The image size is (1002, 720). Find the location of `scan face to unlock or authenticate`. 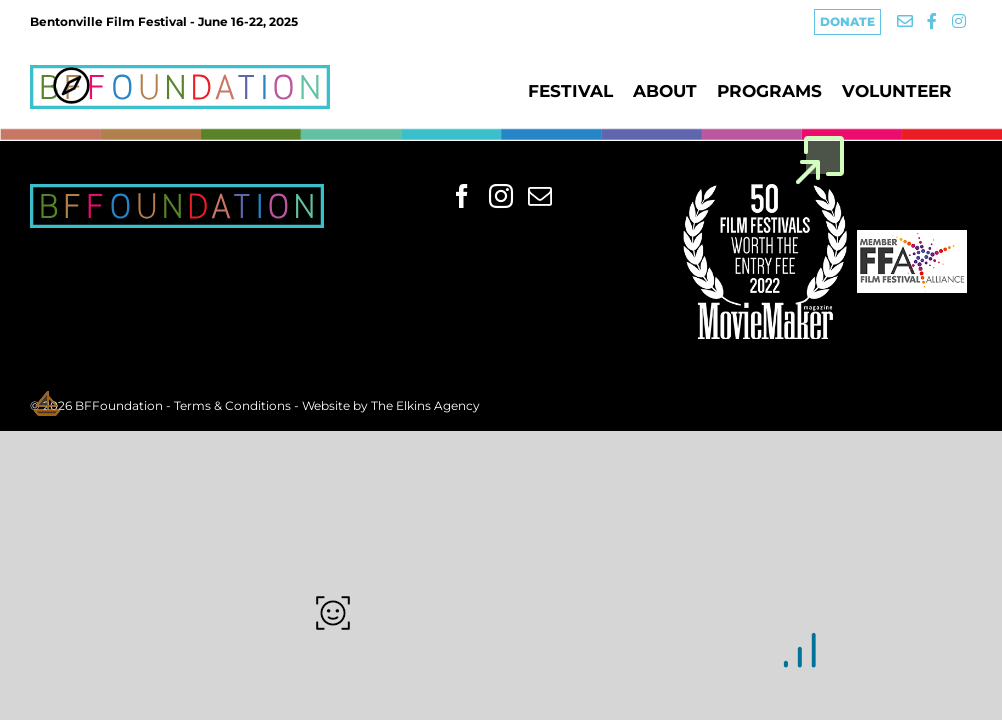

scan face to unlock or authenticate is located at coordinates (333, 613).